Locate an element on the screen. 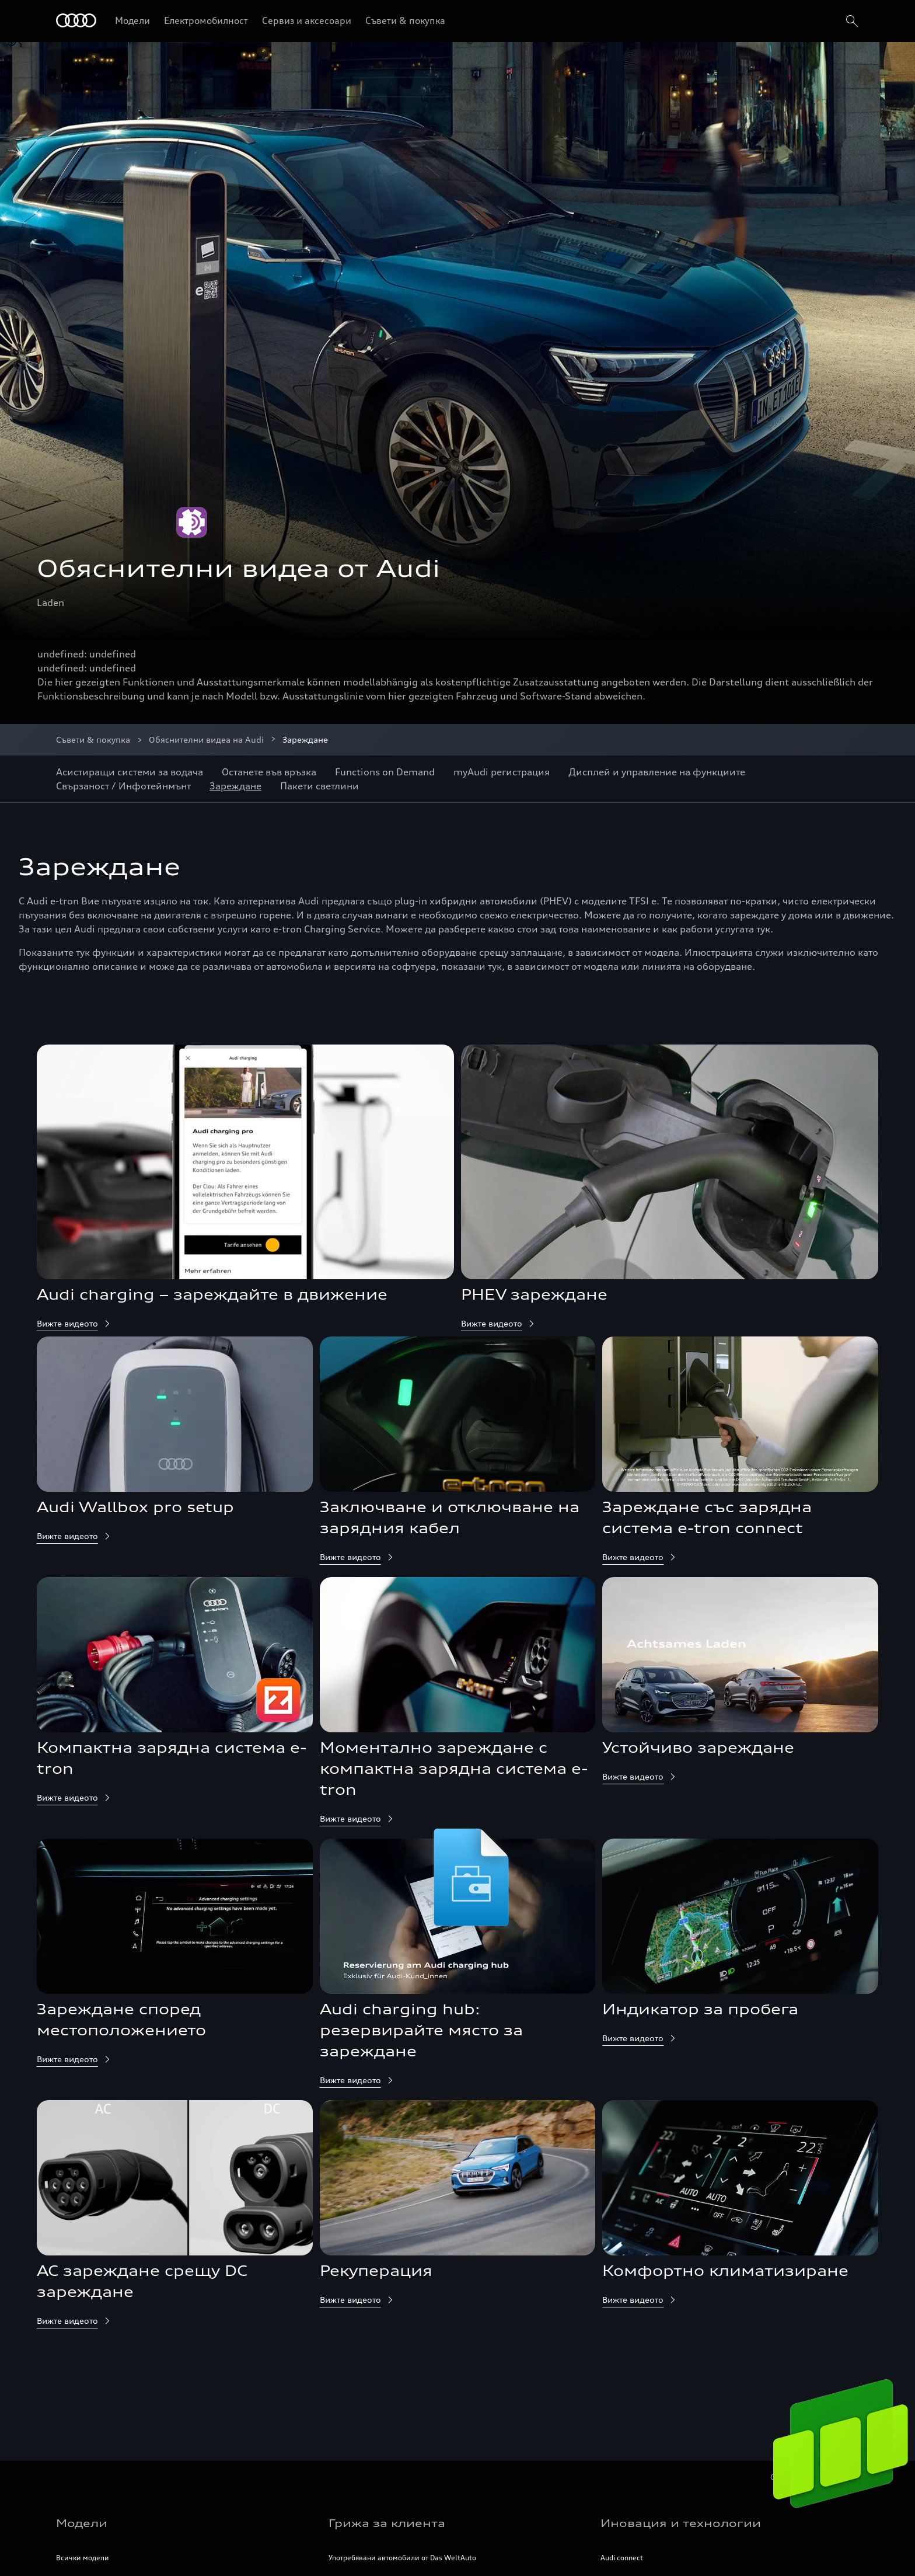  open Zrythm digital audio workstation is located at coordinates (278, 1700).